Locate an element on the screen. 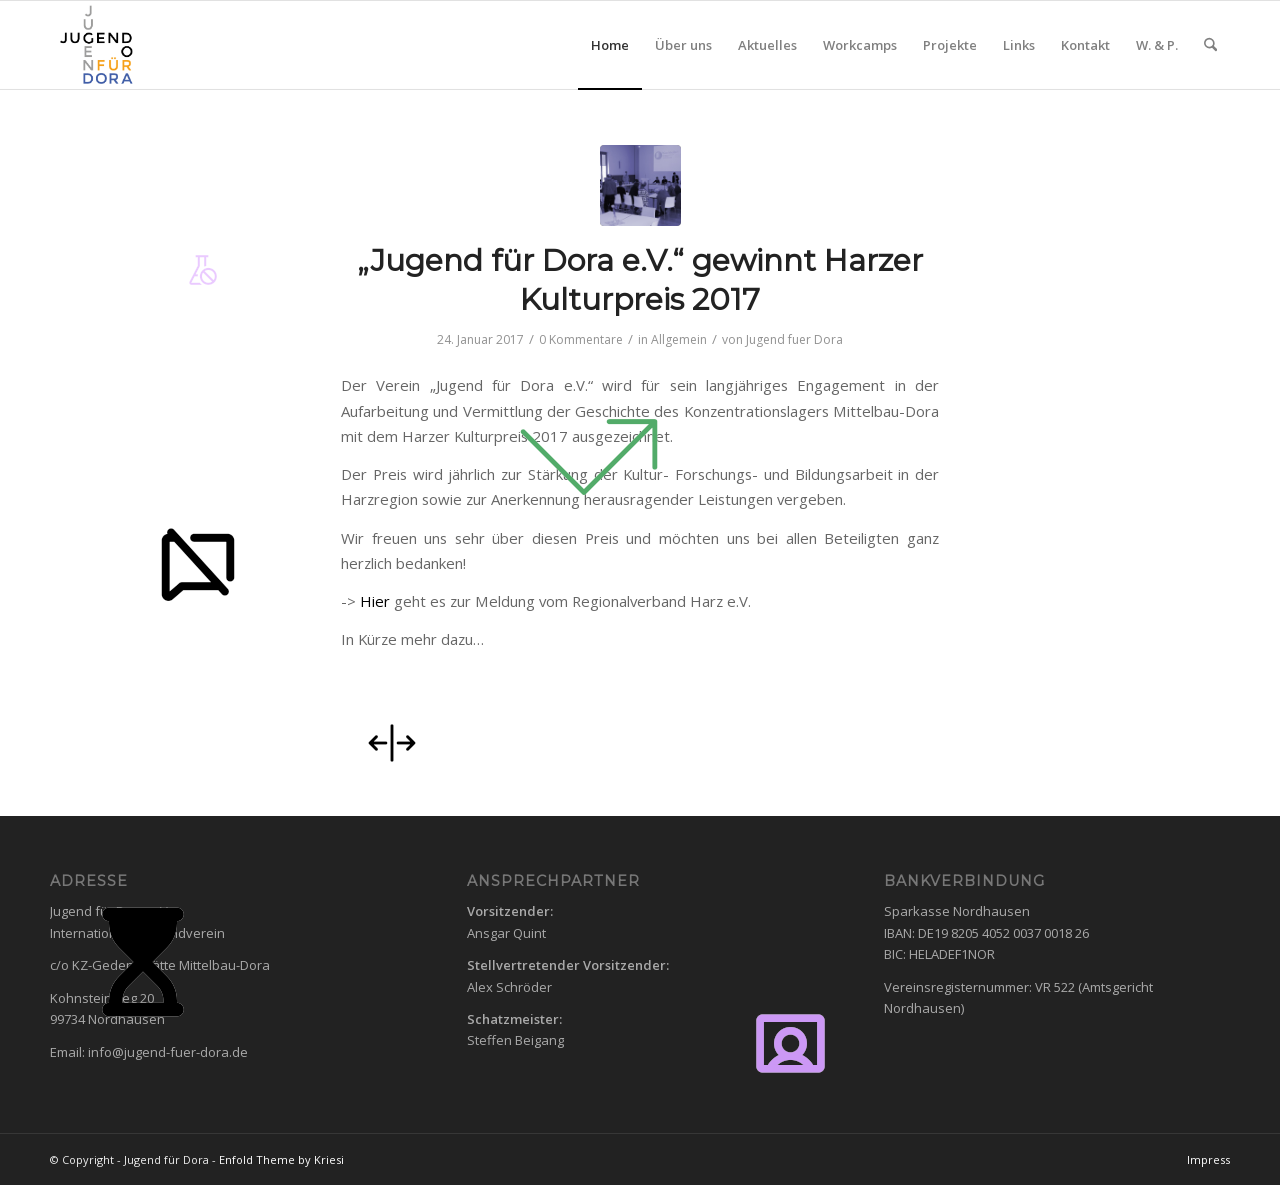 The width and height of the screenshot is (1280, 1185). expand content horizontally is located at coordinates (392, 743).